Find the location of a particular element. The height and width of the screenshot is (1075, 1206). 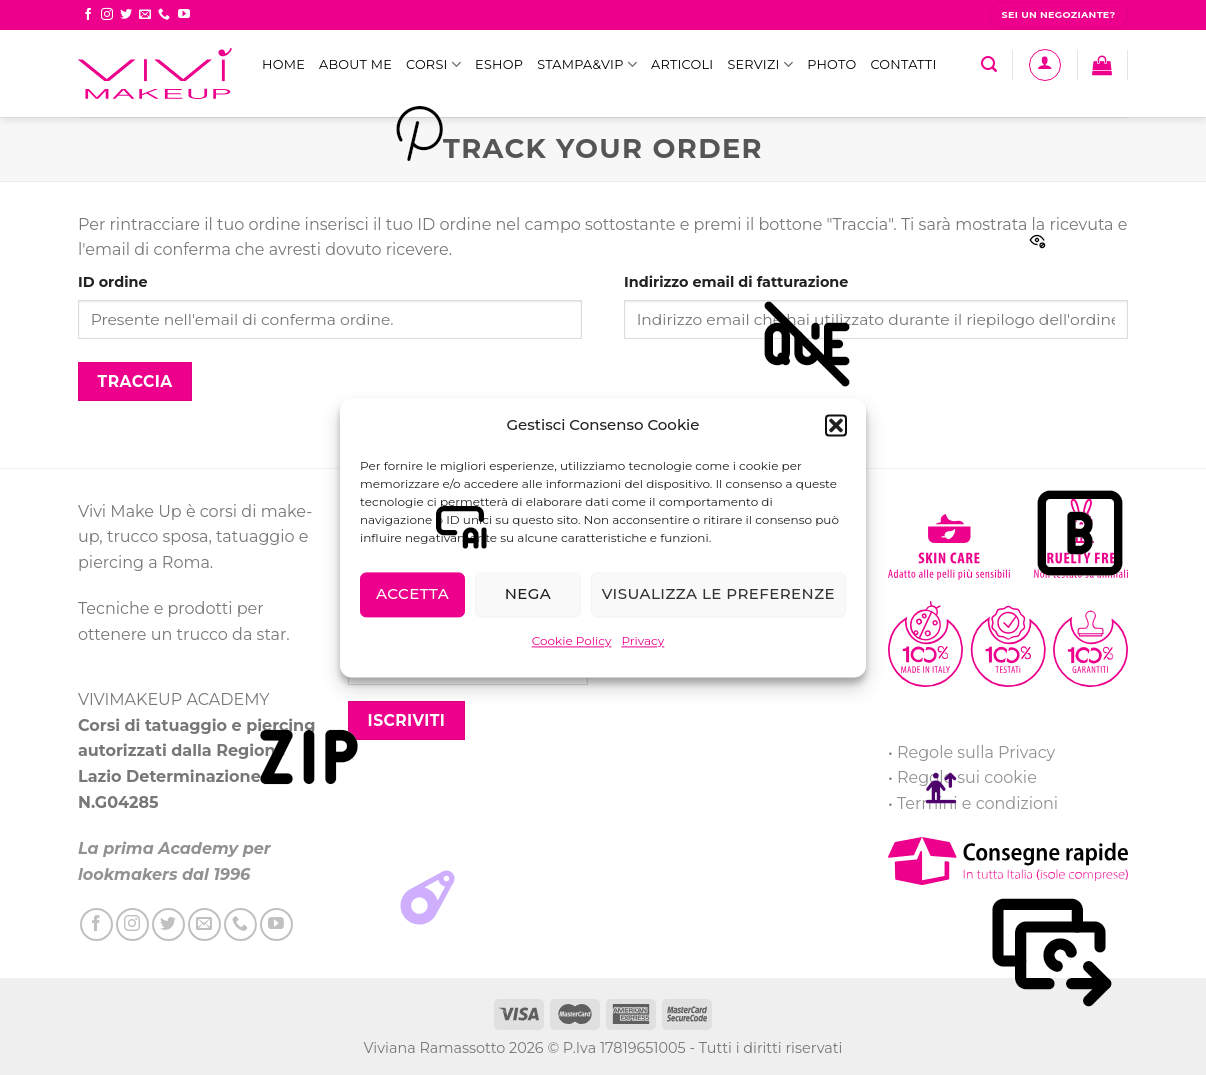

upload user profile or data is located at coordinates (941, 788).